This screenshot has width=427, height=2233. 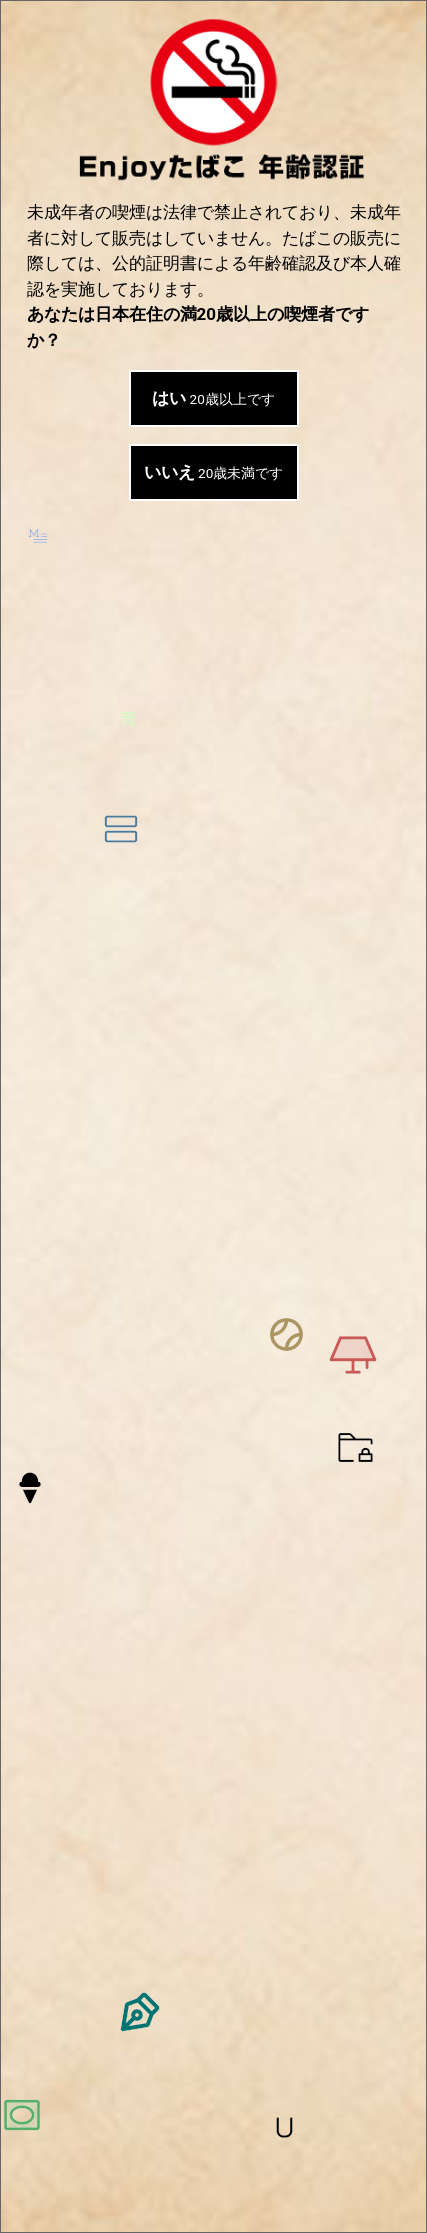 I want to click on browse dessert or ice cream options, so click(x=30, y=1487).